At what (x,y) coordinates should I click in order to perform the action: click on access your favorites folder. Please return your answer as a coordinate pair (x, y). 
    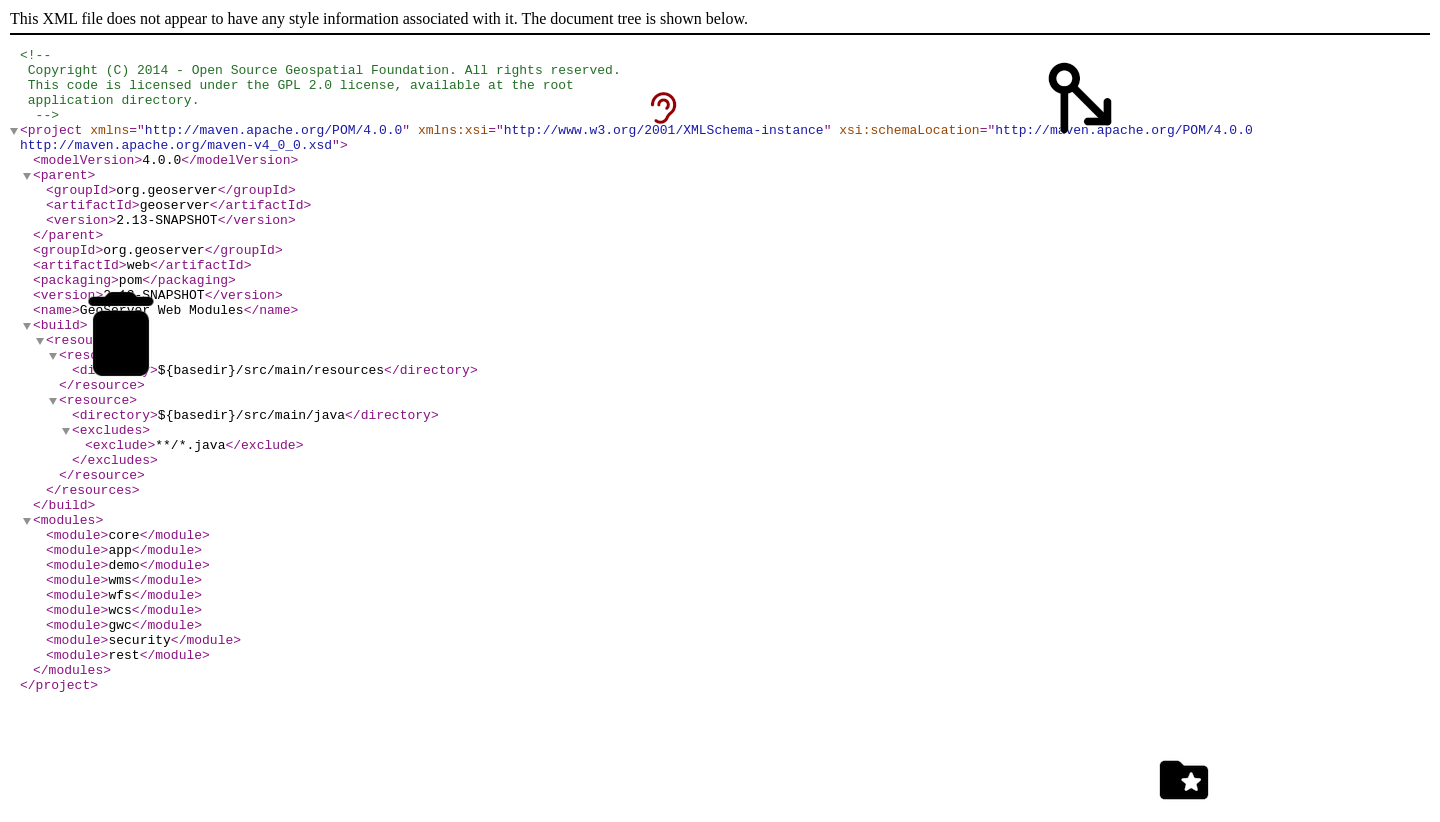
    Looking at the image, I should click on (1184, 780).